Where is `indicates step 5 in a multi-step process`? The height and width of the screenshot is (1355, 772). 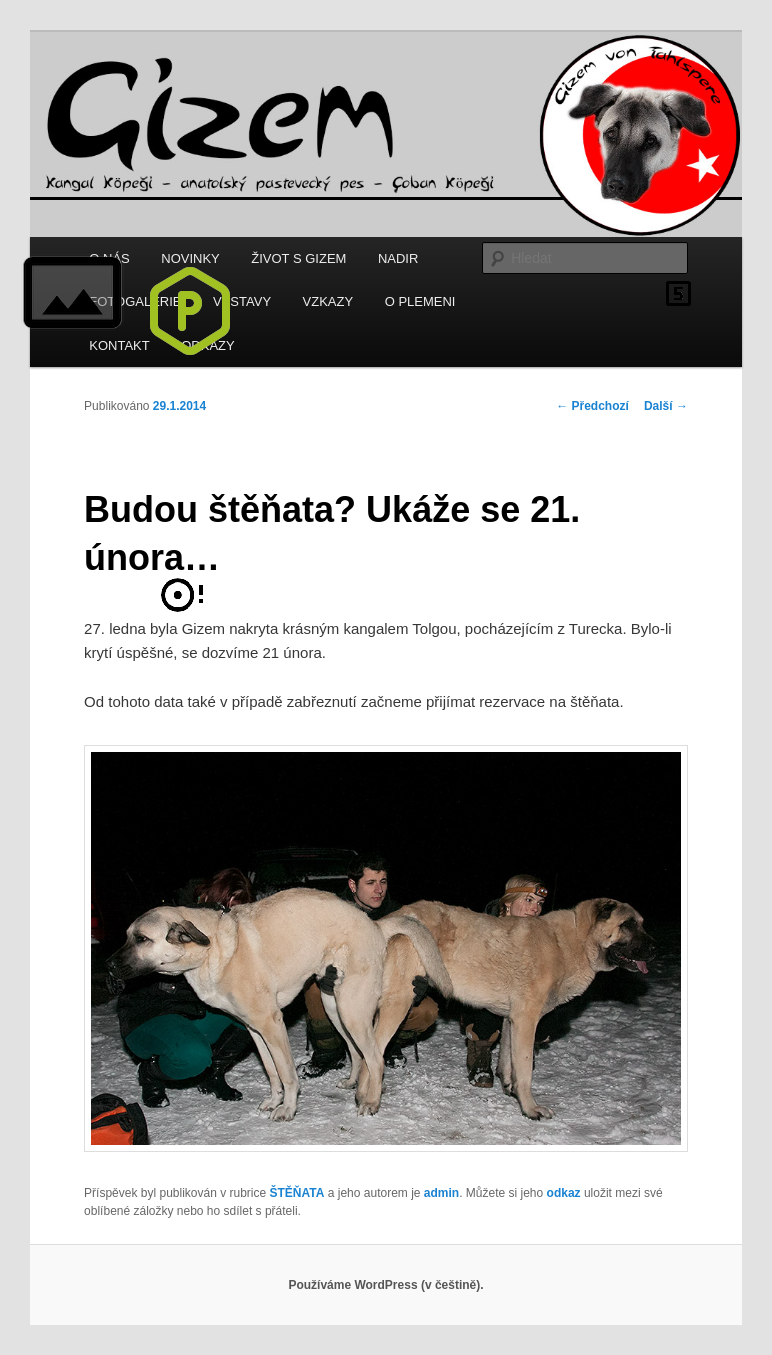 indicates step 5 in a multi-step process is located at coordinates (678, 293).